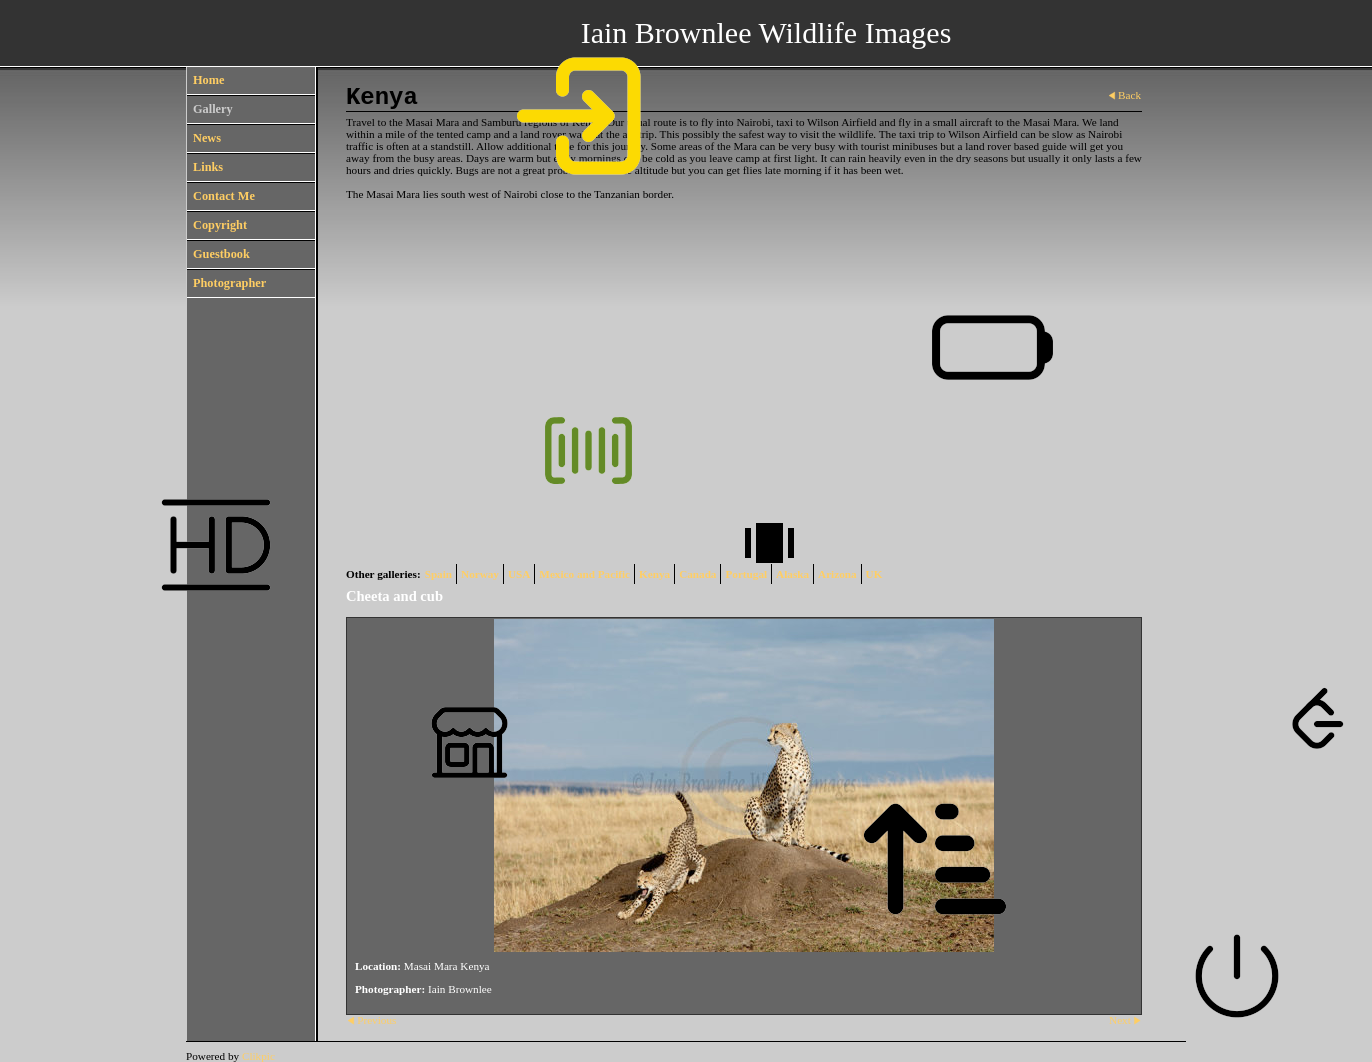 The image size is (1372, 1062). Describe the element at coordinates (588, 450) in the screenshot. I see `scan a barcode` at that location.